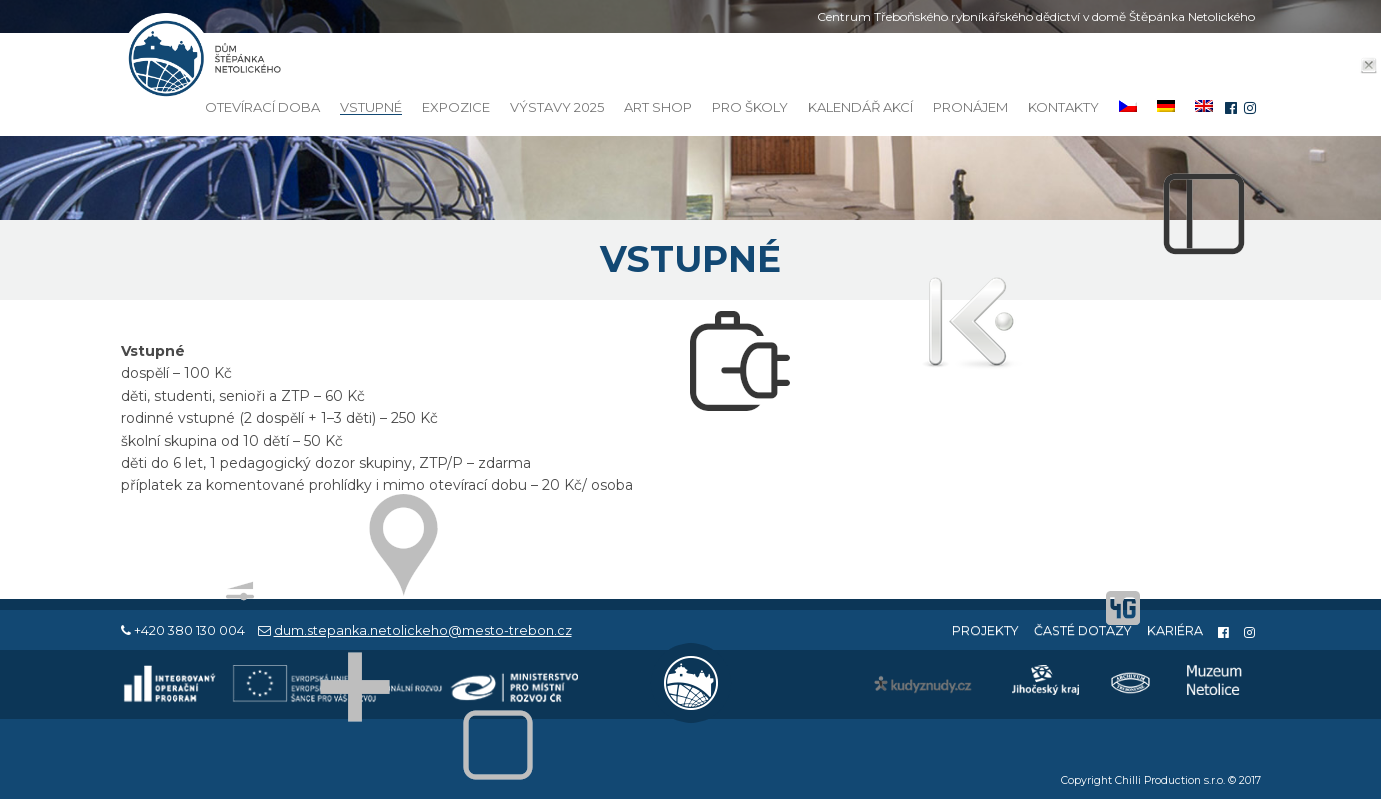 Image resolution: width=1381 pixels, height=799 pixels. What do you see at coordinates (1204, 214) in the screenshot?
I see `toggle sidebar panel visibility` at bounding box center [1204, 214].